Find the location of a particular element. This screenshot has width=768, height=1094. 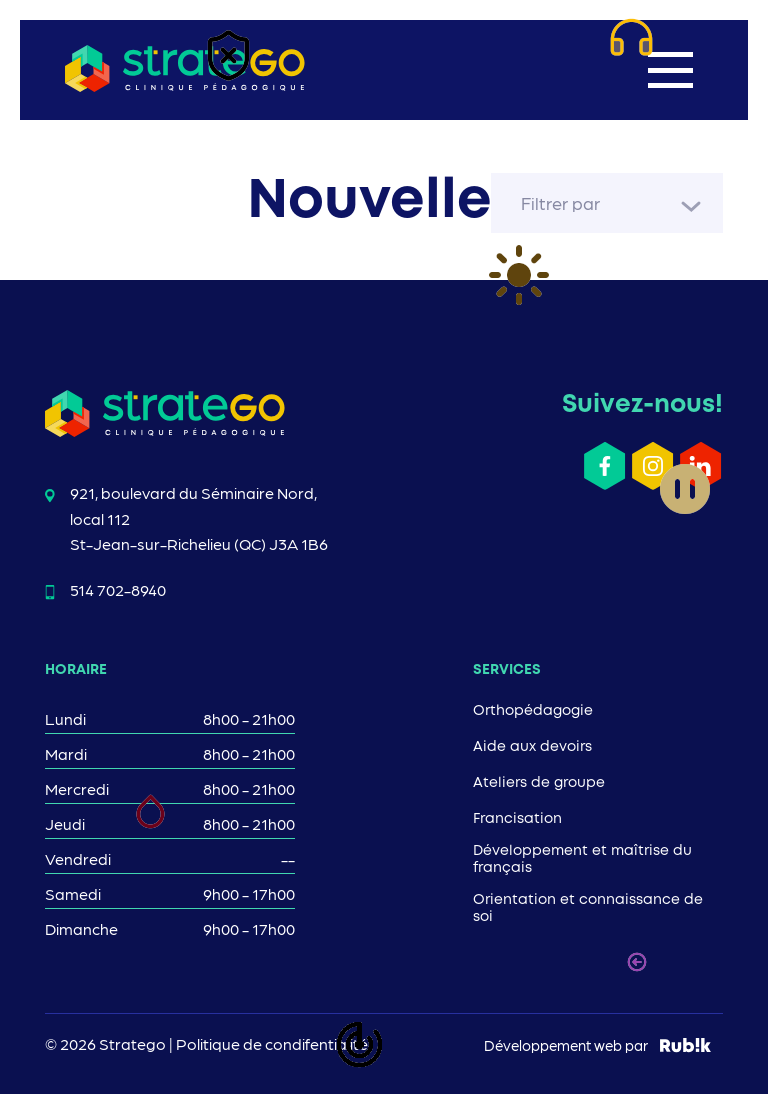

security protection disabled or off is located at coordinates (228, 55).